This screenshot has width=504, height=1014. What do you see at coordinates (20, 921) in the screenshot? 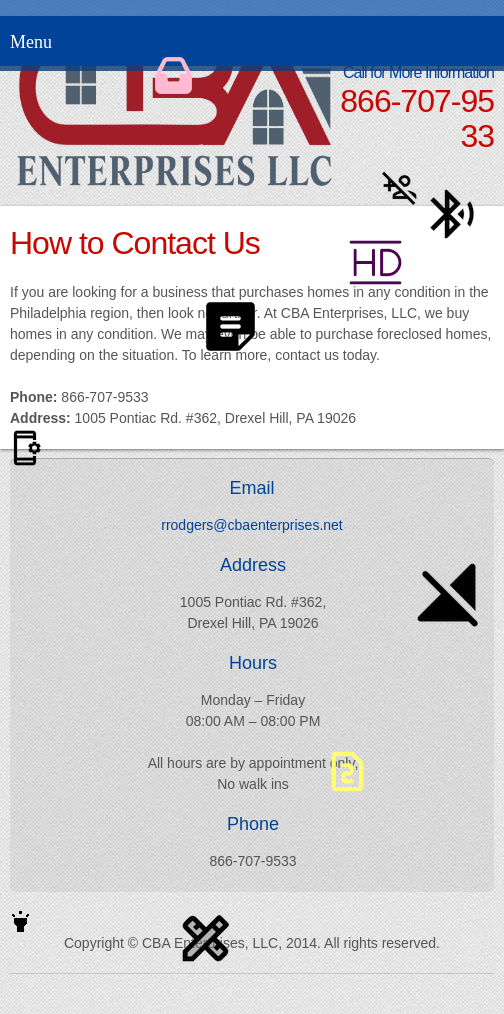
I see `highlight selected text` at bounding box center [20, 921].